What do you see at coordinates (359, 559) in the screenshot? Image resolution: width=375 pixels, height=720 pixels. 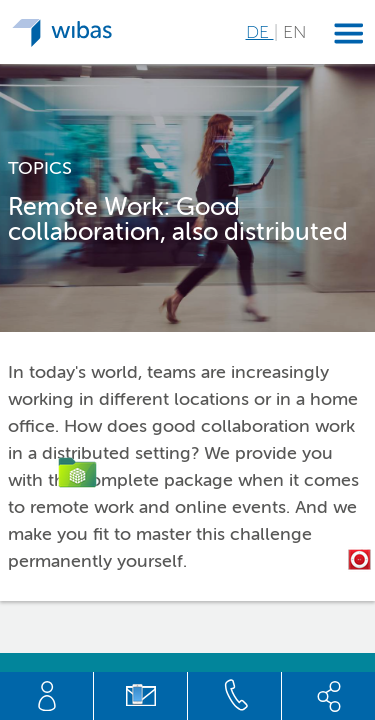 I see `indicates a connected iPod shuffle device` at bounding box center [359, 559].